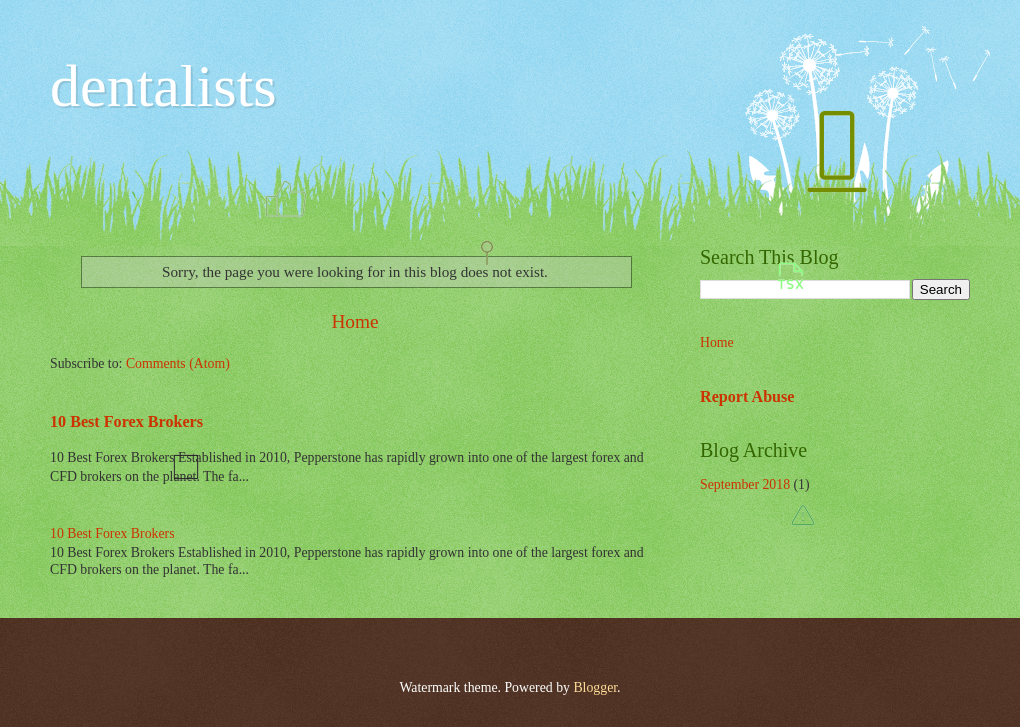  Describe the element at coordinates (286, 201) in the screenshot. I see `like or approve content` at that location.